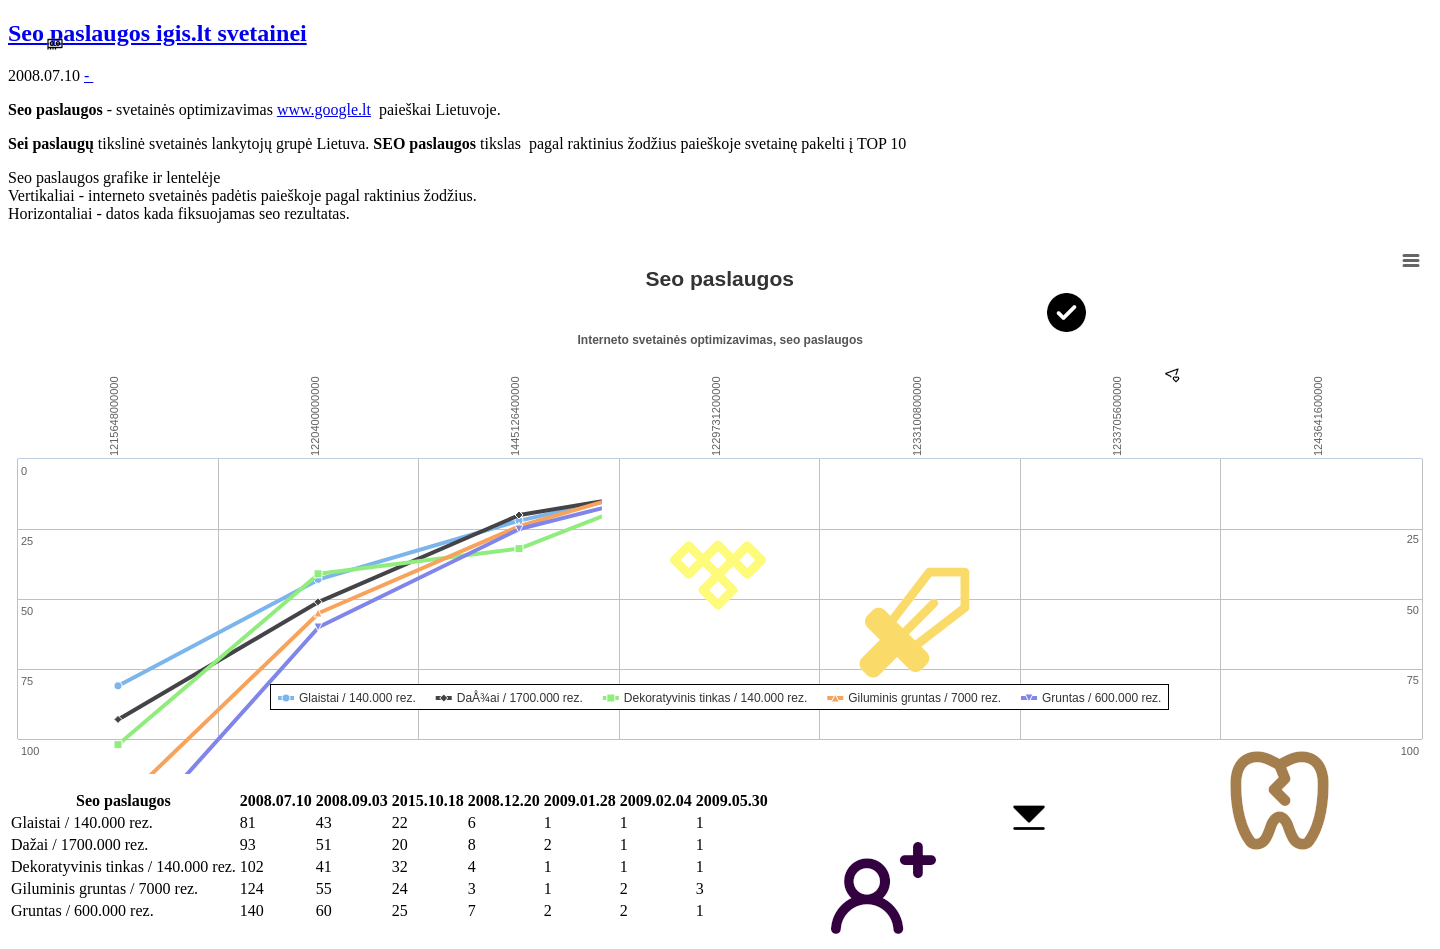 Image resolution: width=1440 pixels, height=949 pixels. Describe the element at coordinates (718, 572) in the screenshot. I see `open Tidal music streaming app` at that location.